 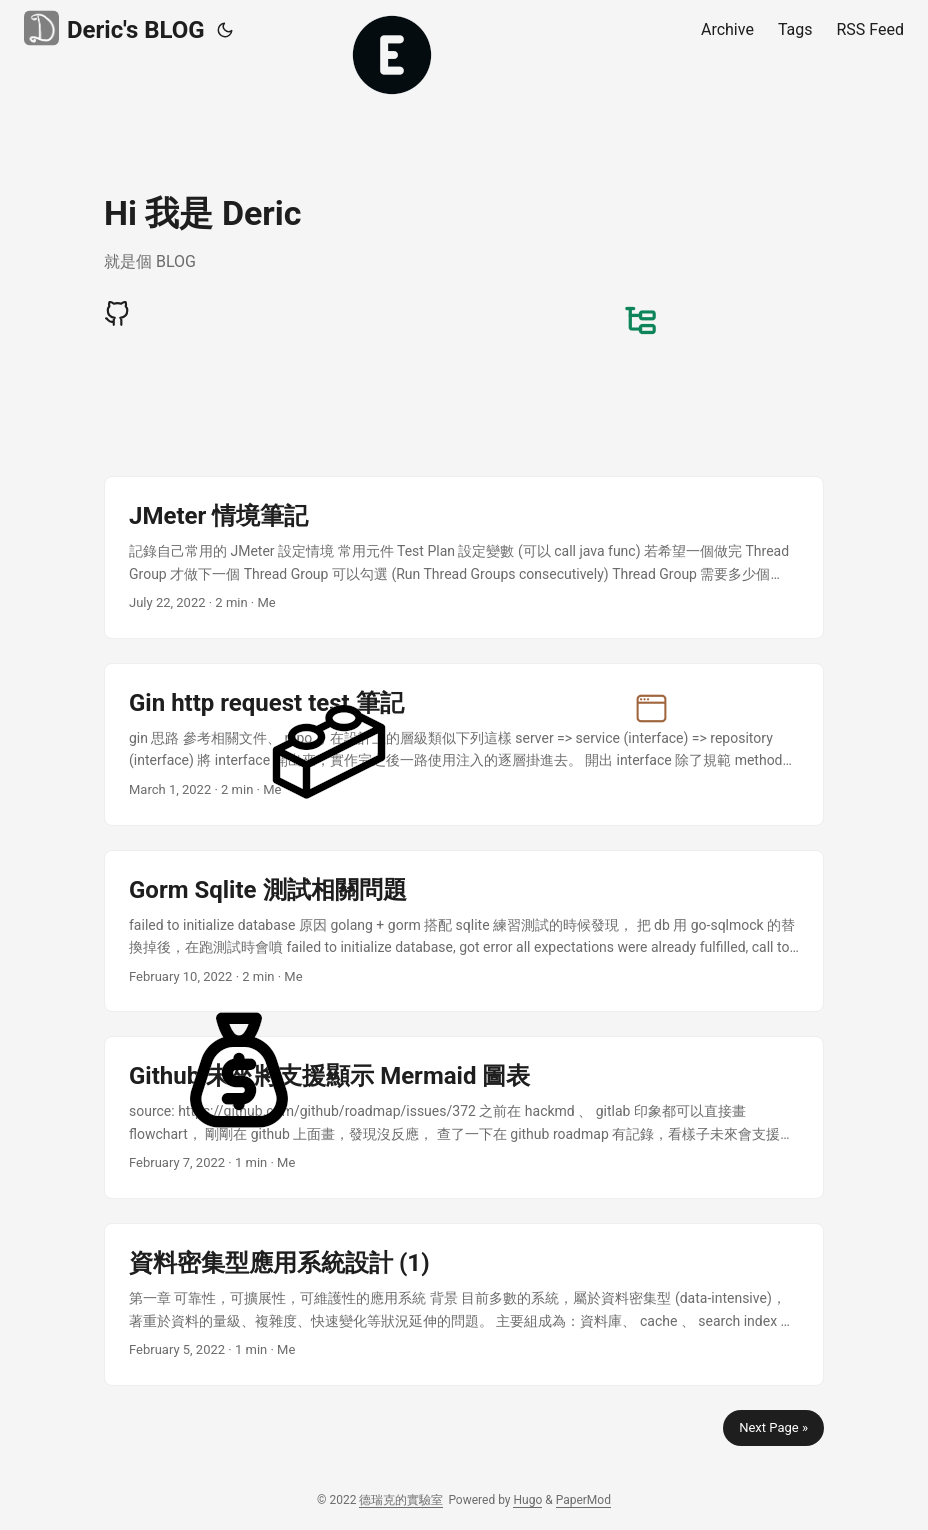 What do you see at coordinates (239, 1070) in the screenshot?
I see `view tax information or documents` at bounding box center [239, 1070].